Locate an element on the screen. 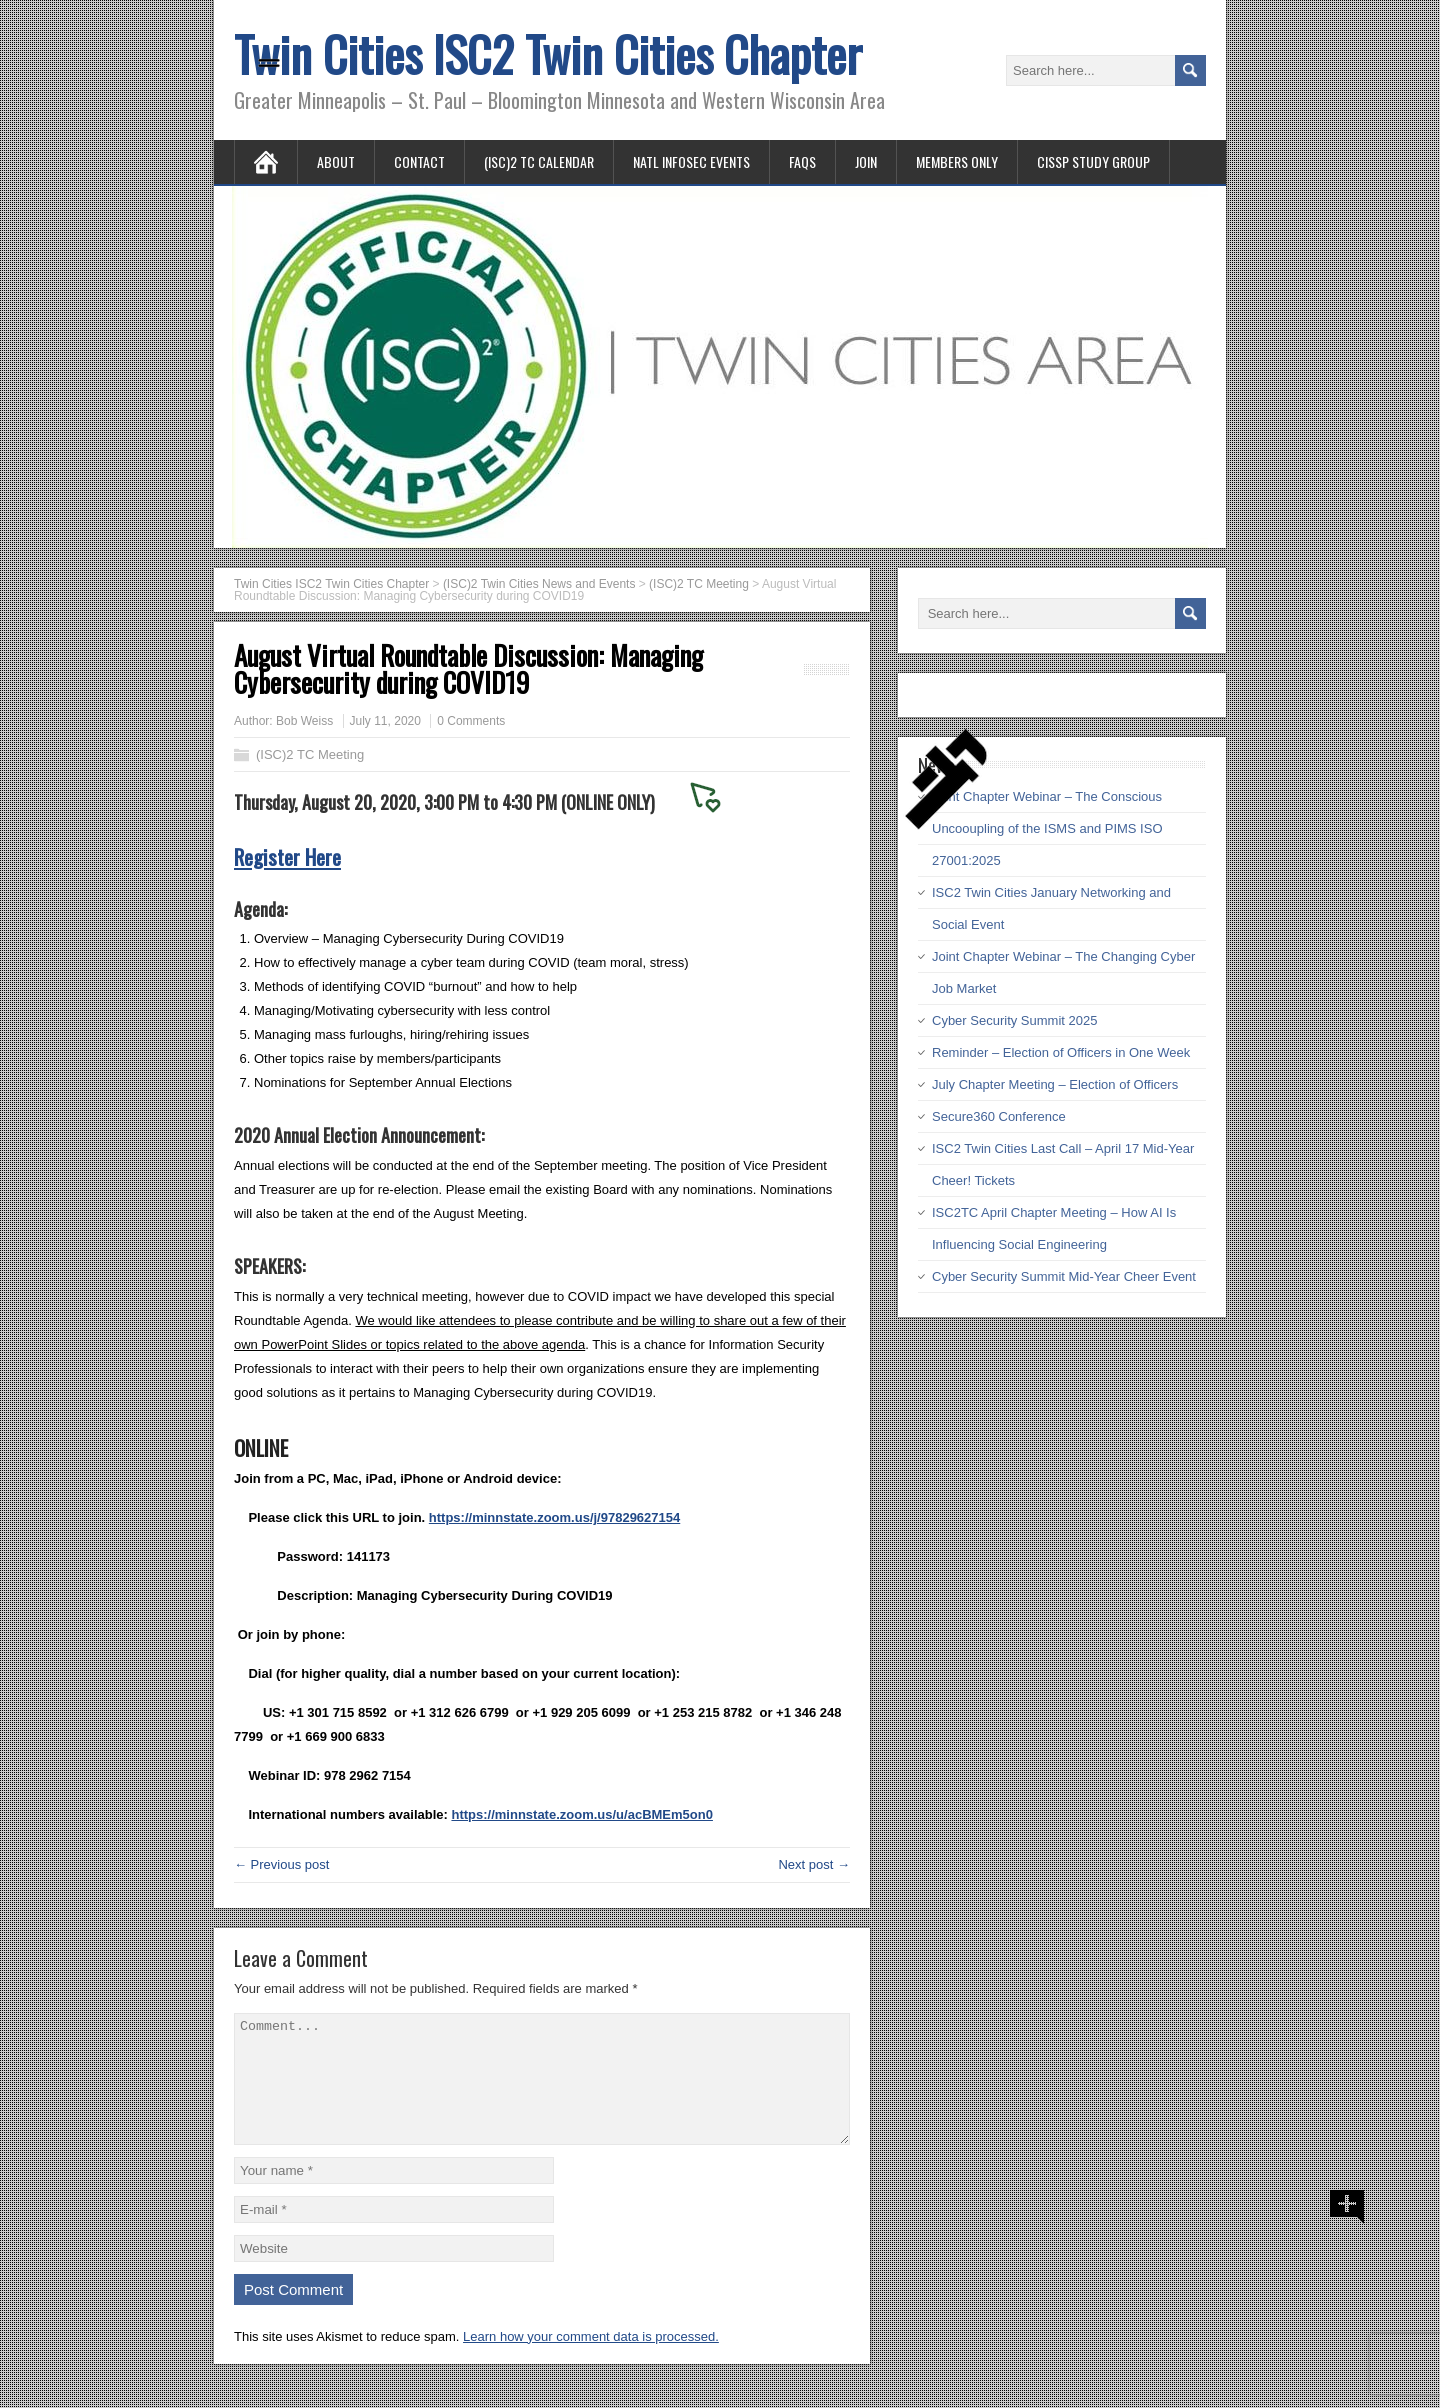 This screenshot has width=1440, height=2408. add to favorites with cursor selection is located at coordinates (704, 796).